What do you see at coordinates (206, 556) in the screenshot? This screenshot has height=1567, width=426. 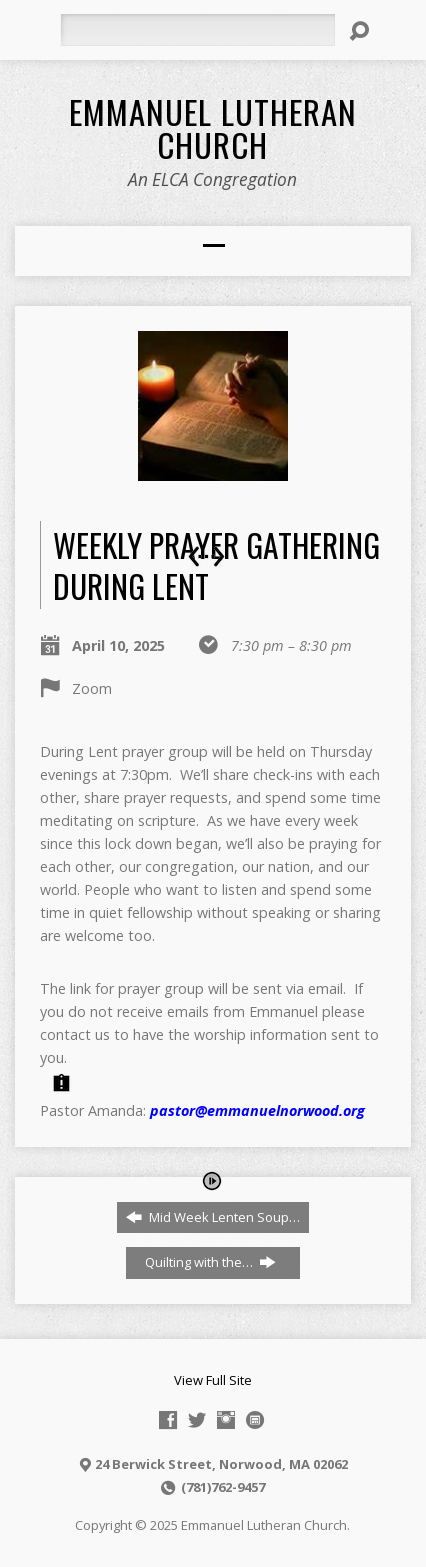 I see `configure ethernet or network connection settings` at bounding box center [206, 556].